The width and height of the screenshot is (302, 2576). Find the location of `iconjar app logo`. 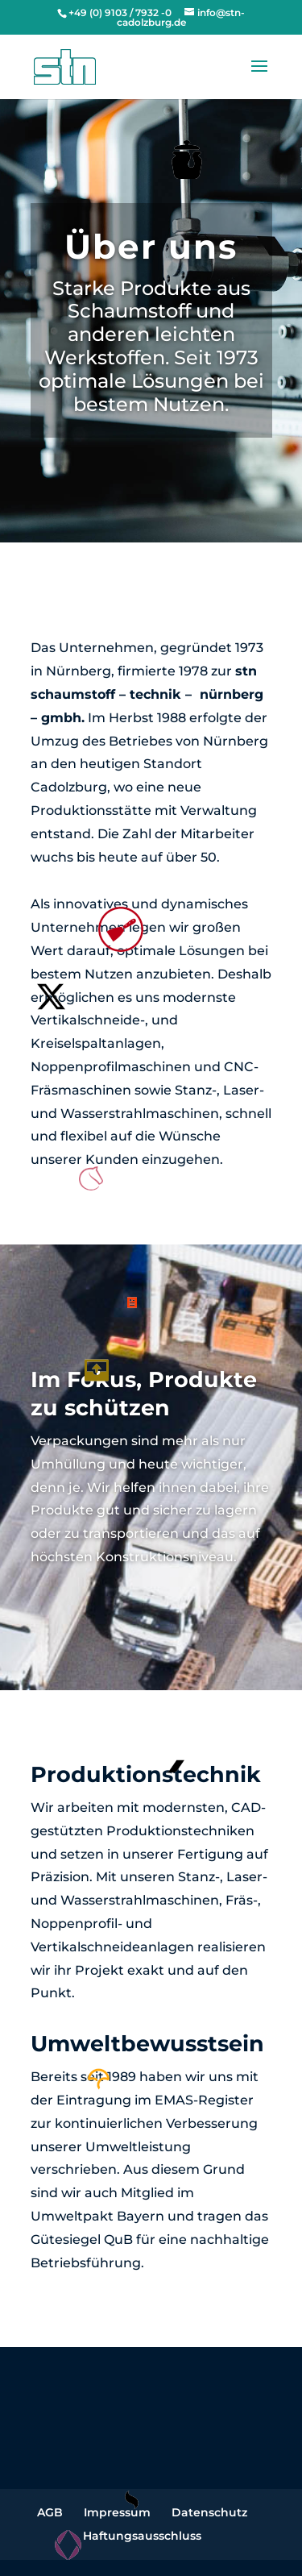

iconjar app logo is located at coordinates (187, 160).